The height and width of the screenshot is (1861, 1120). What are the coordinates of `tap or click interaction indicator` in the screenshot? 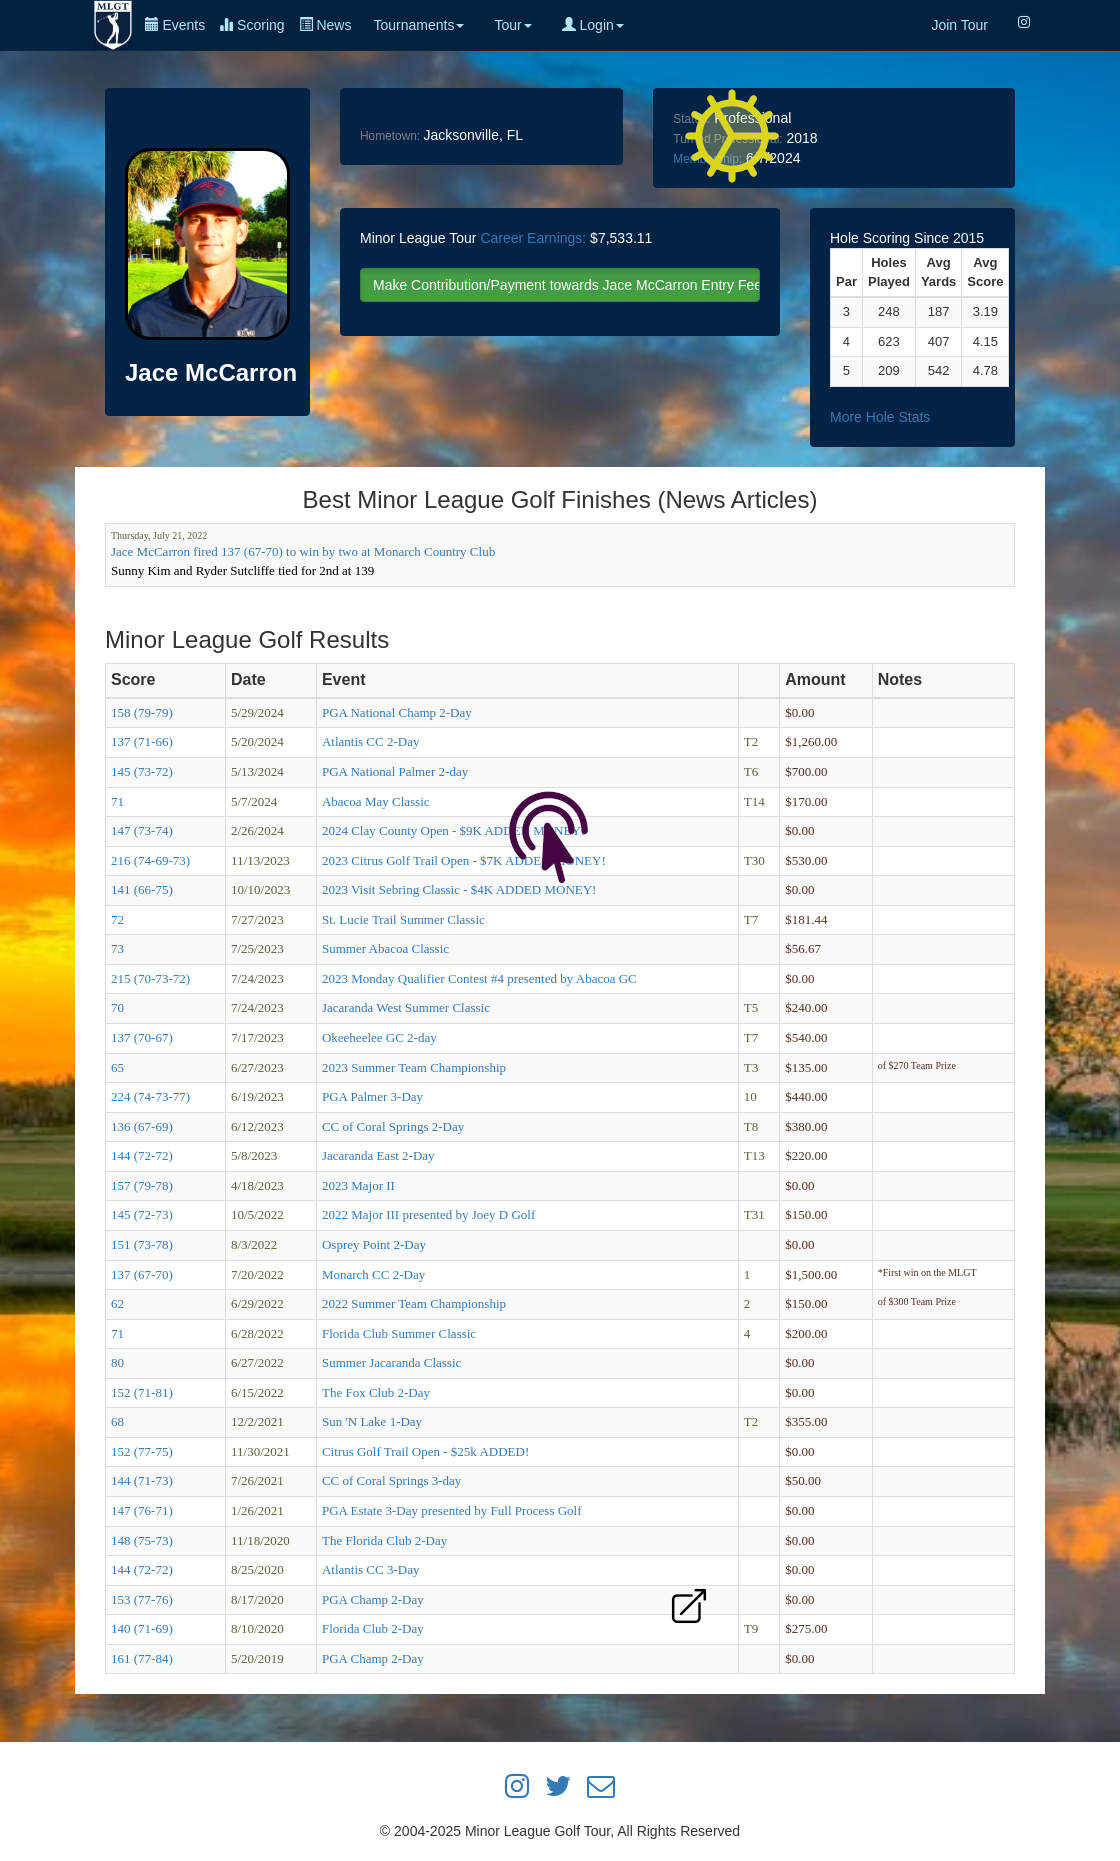 It's located at (548, 837).